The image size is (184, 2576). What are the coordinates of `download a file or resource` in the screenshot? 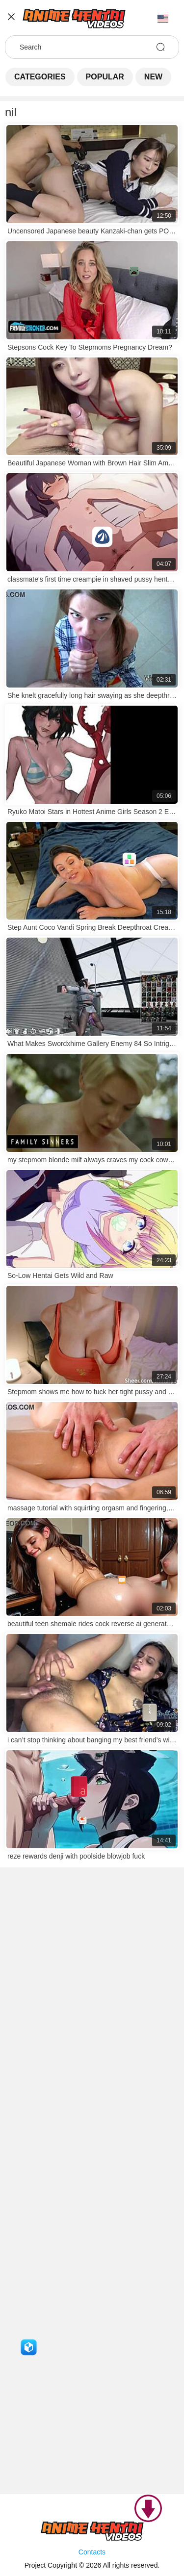 It's located at (148, 2508).